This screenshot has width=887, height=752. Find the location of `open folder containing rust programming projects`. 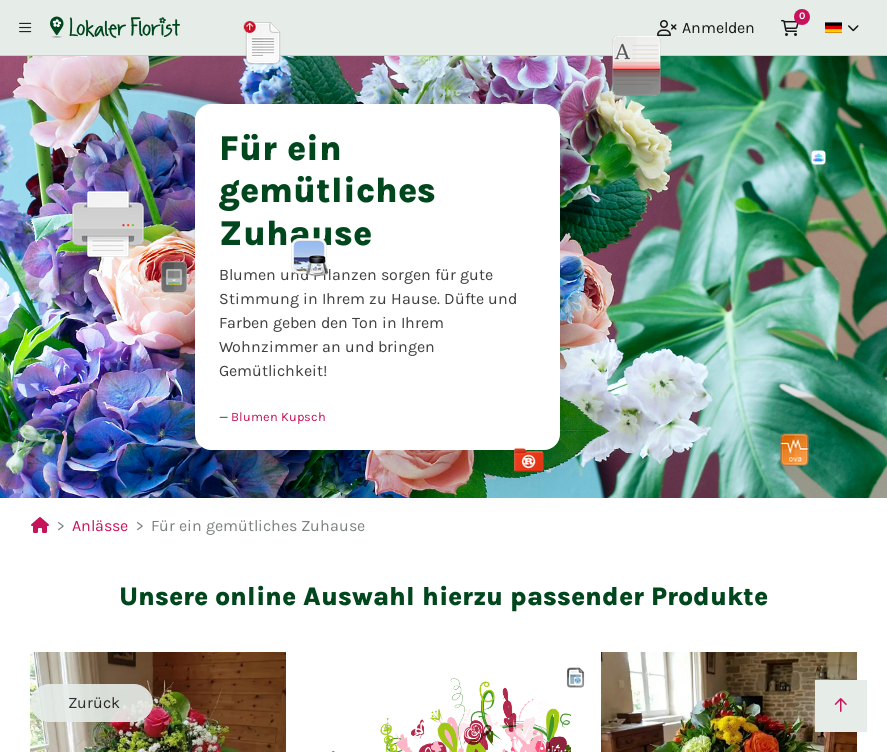

open folder containing rust programming projects is located at coordinates (528, 460).